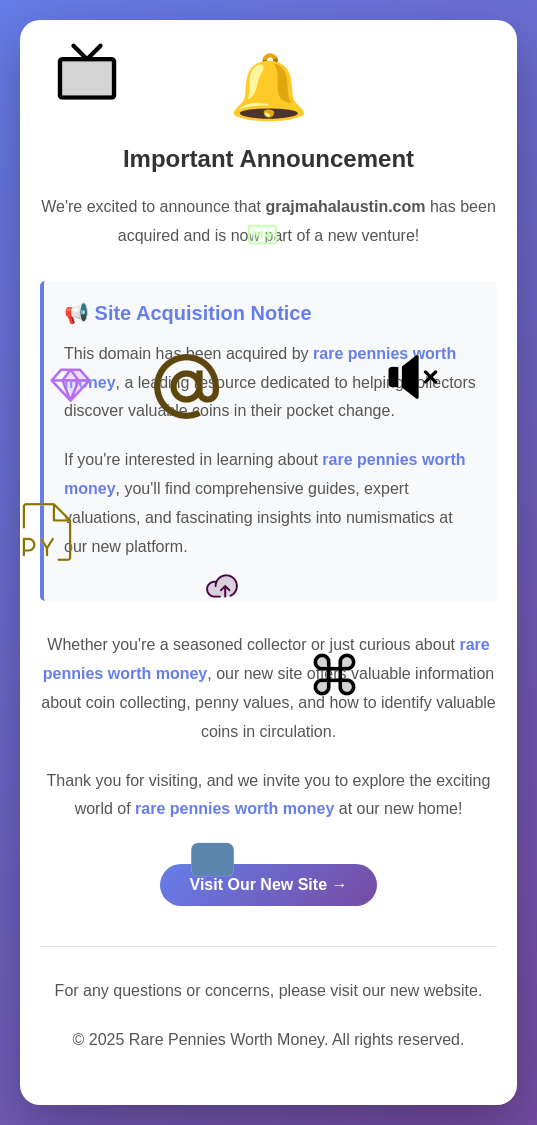 The image size is (537, 1125). What do you see at coordinates (87, 75) in the screenshot?
I see `access TV or video streaming features` at bounding box center [87, 75].